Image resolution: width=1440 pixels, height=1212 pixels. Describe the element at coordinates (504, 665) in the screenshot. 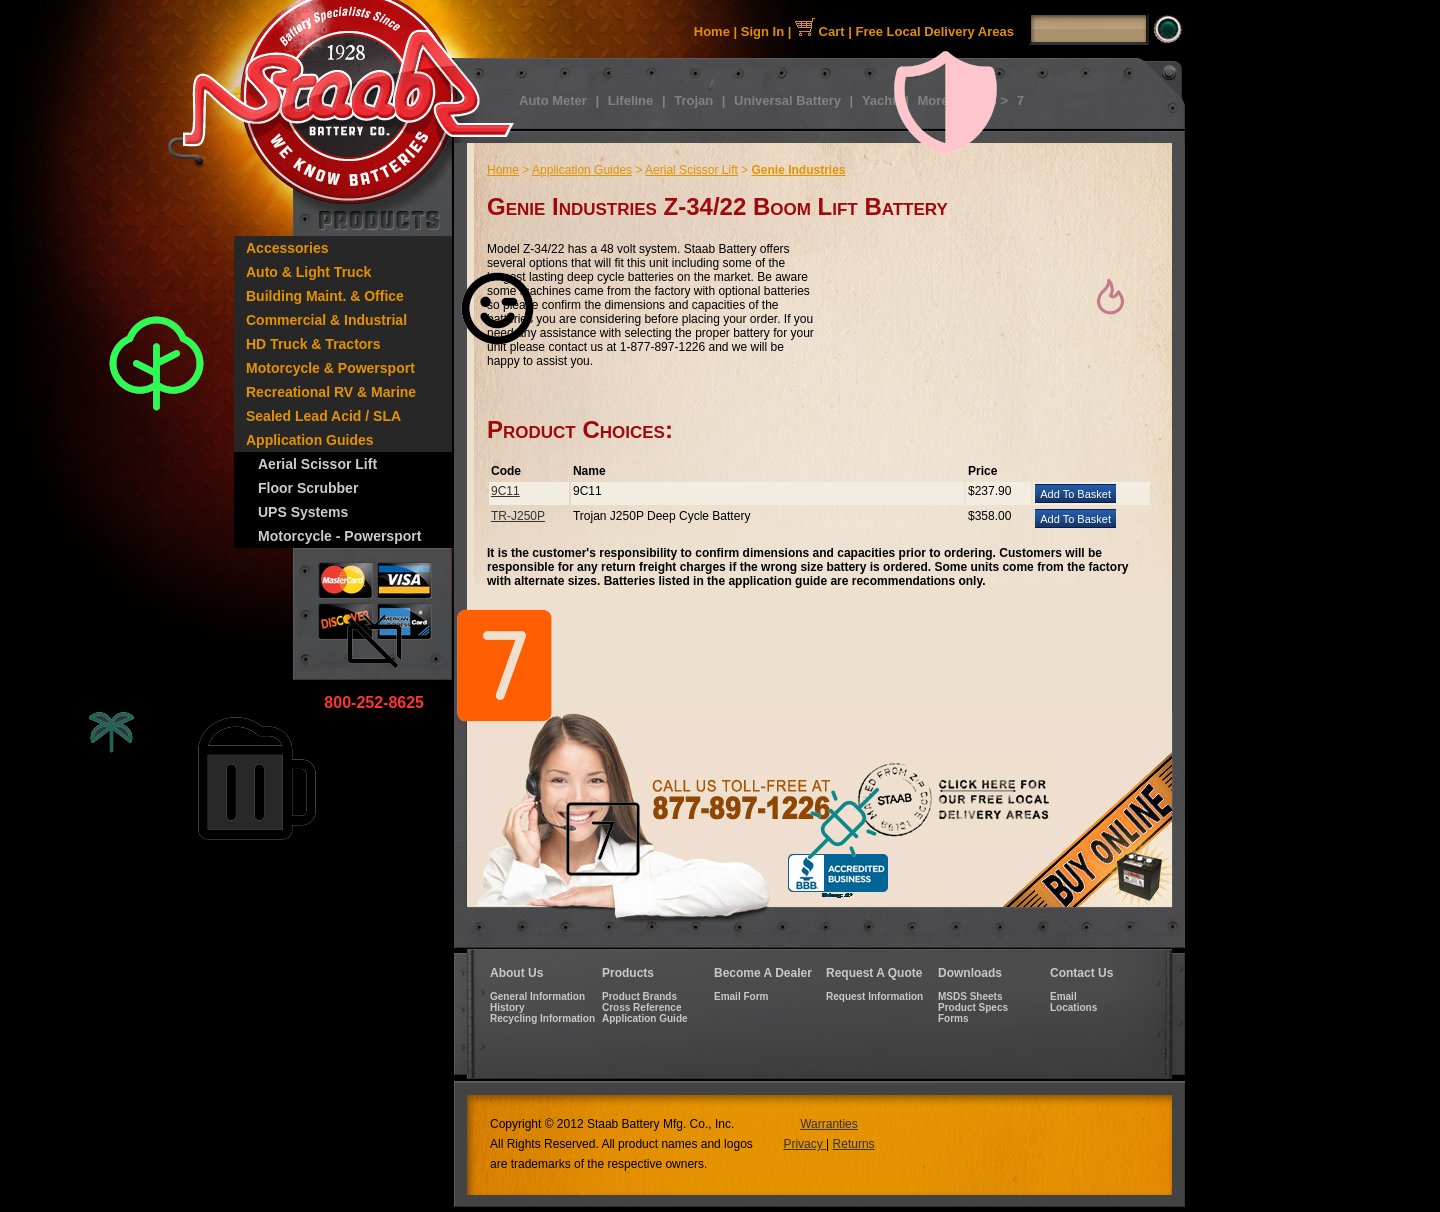

I see `indicates the number seven in a sequence or list` at that location.